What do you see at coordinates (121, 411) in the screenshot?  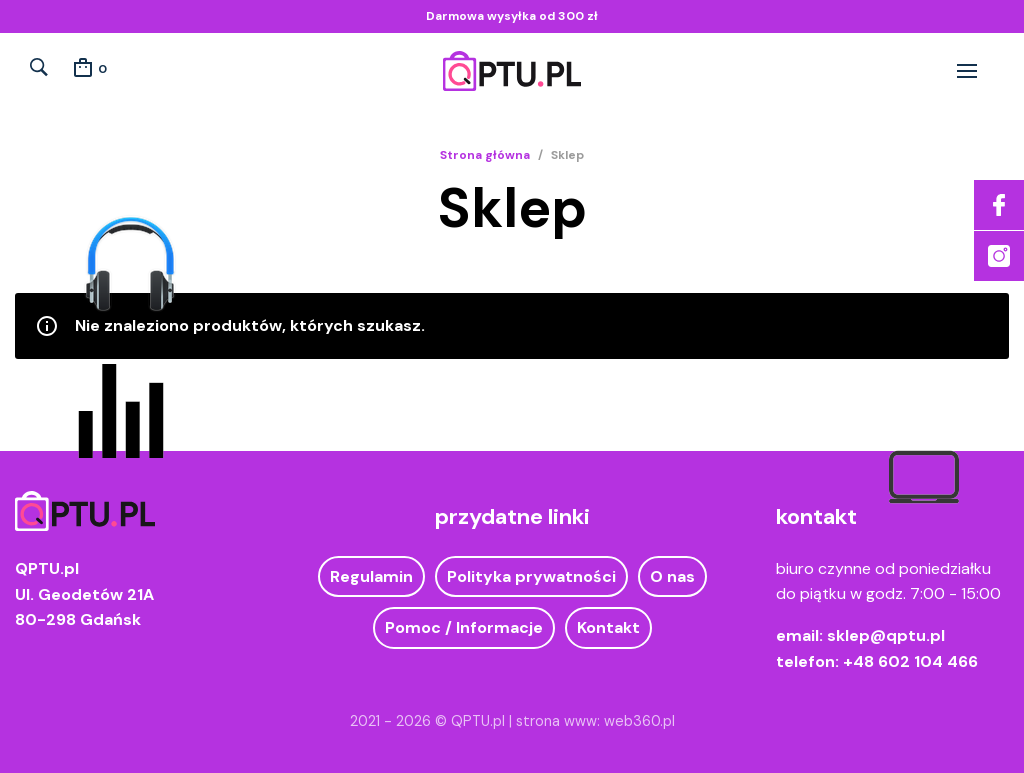 I see `view analytics or statistics` at bounding box center [121, 411].